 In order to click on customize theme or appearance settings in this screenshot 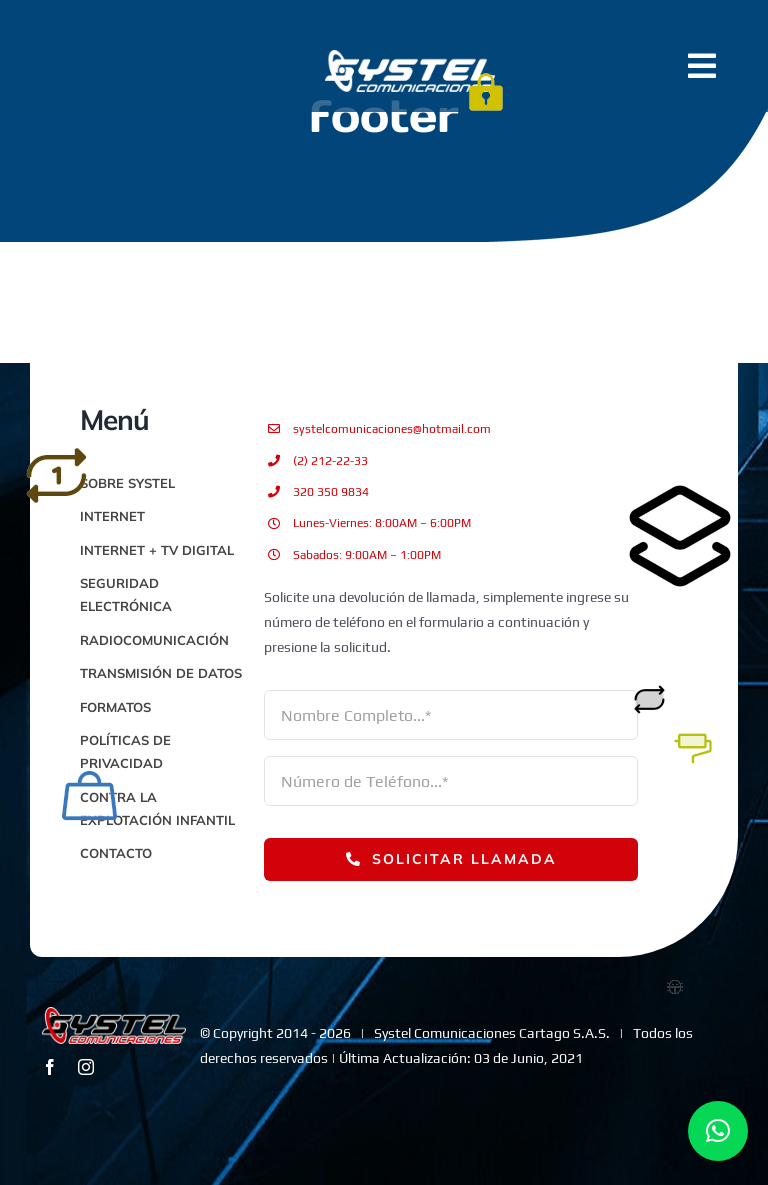, I will do `click(693, 746)`.